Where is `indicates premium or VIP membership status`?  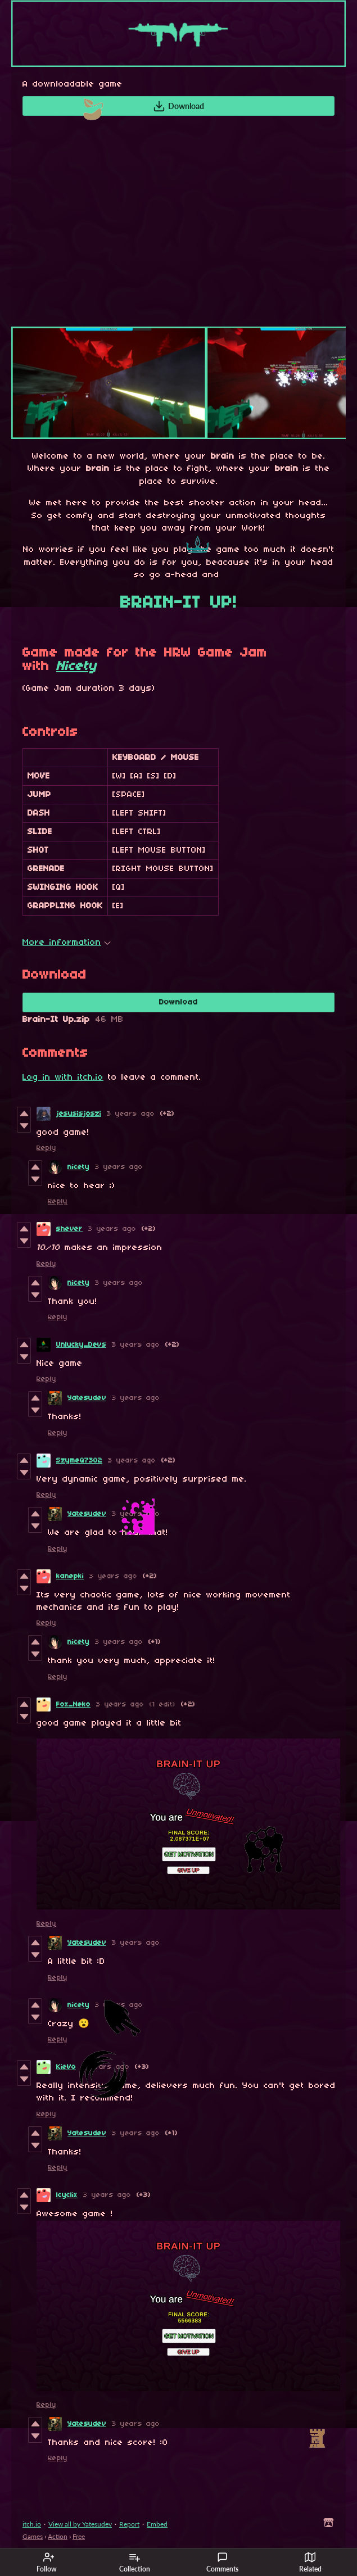
indicates premium or VIP membership status is located at coordinates (197, 544).